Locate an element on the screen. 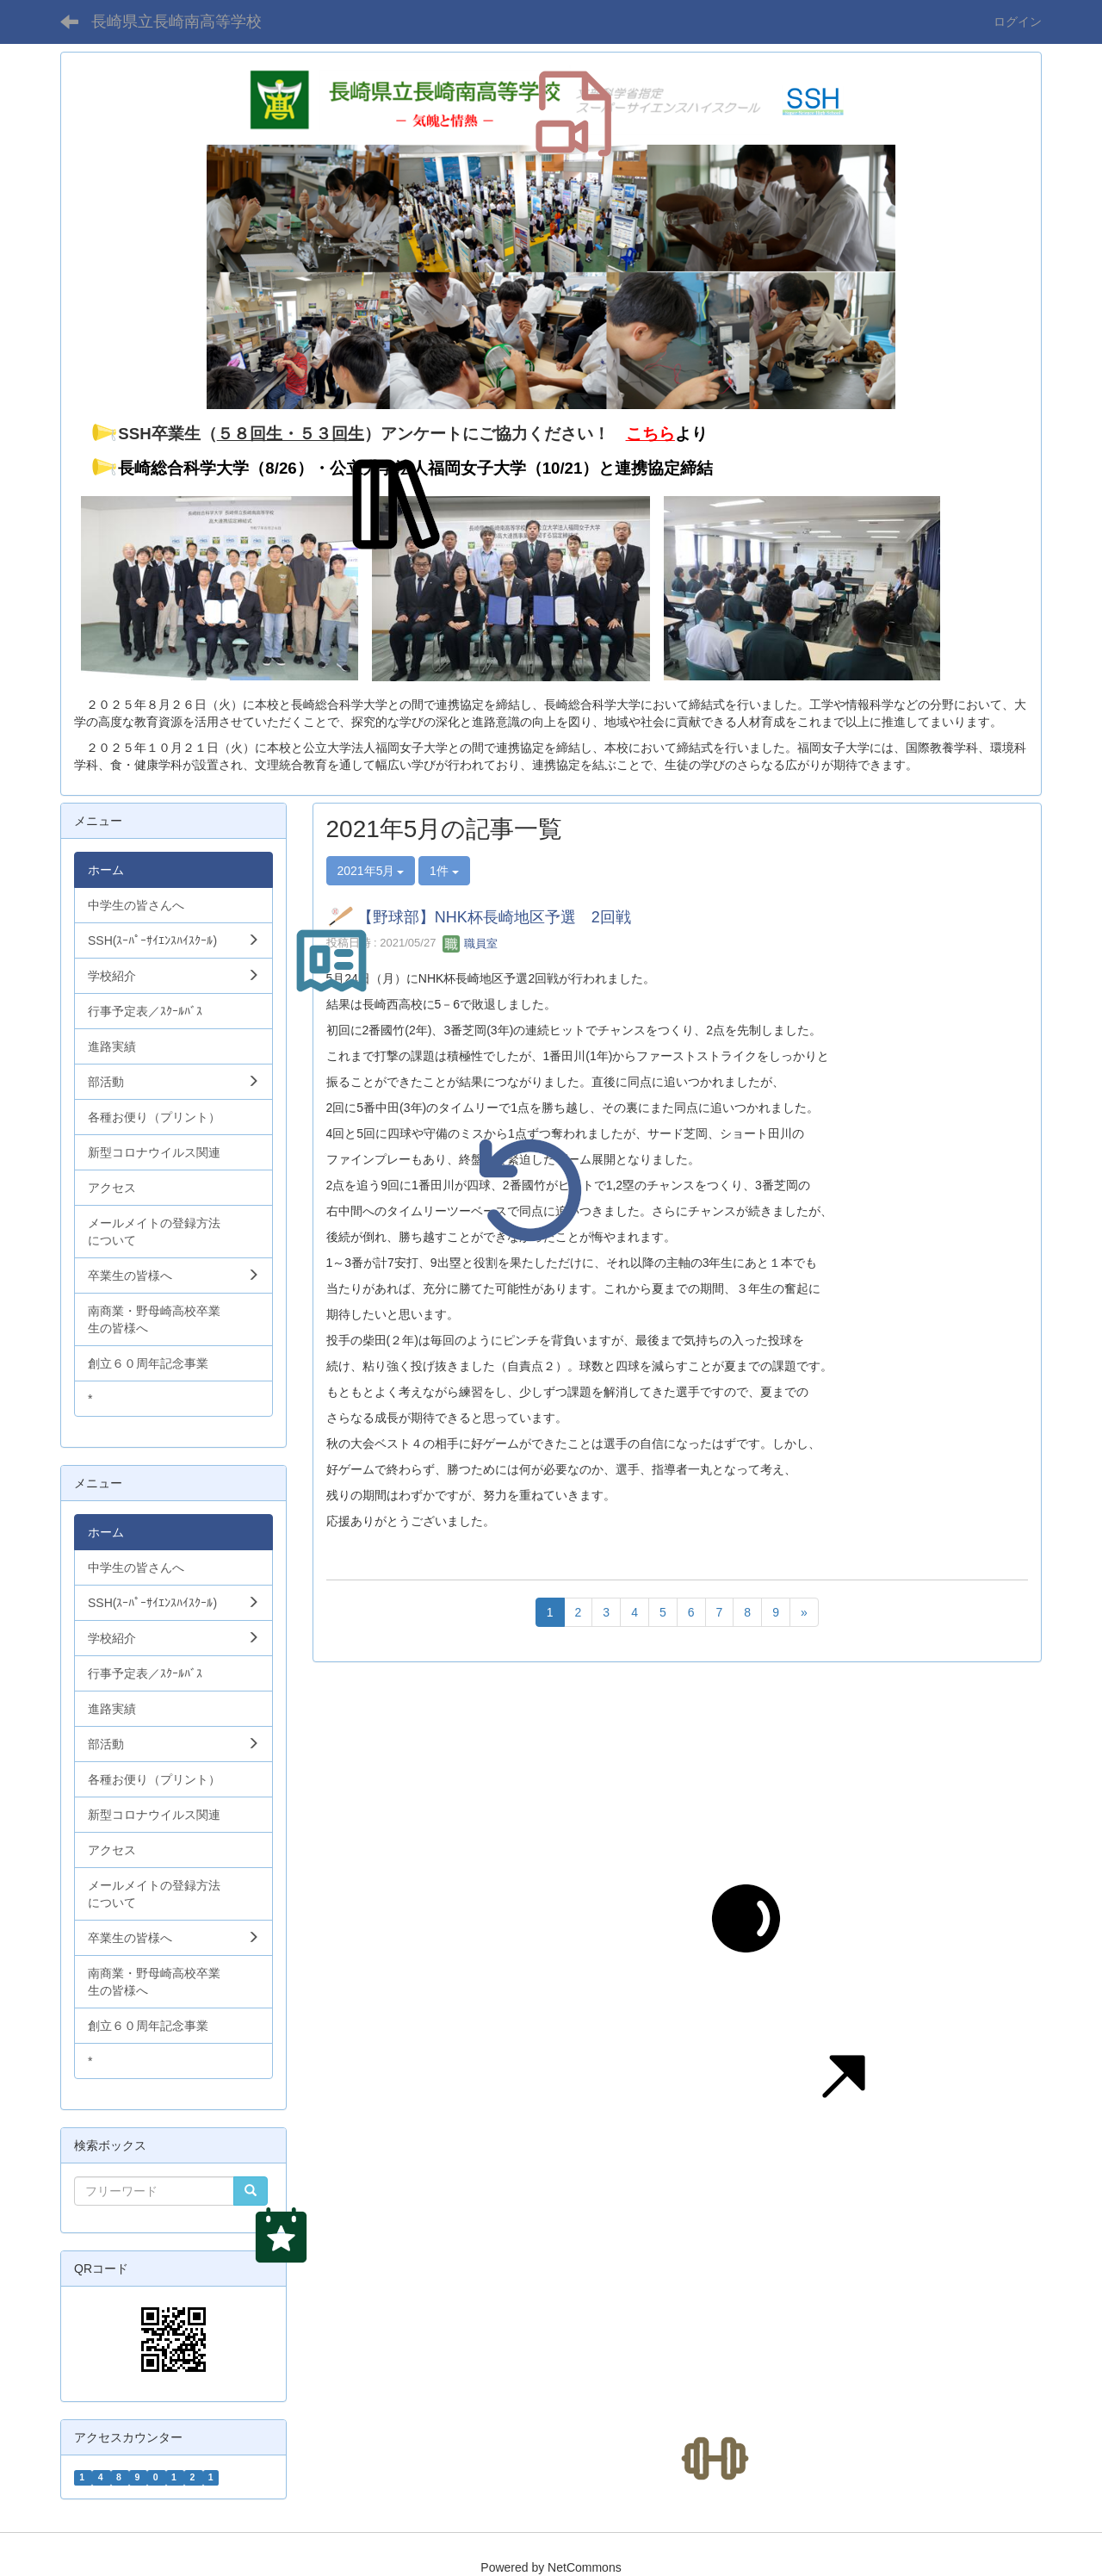  undo the last action is located at coordinates (530, 1190).